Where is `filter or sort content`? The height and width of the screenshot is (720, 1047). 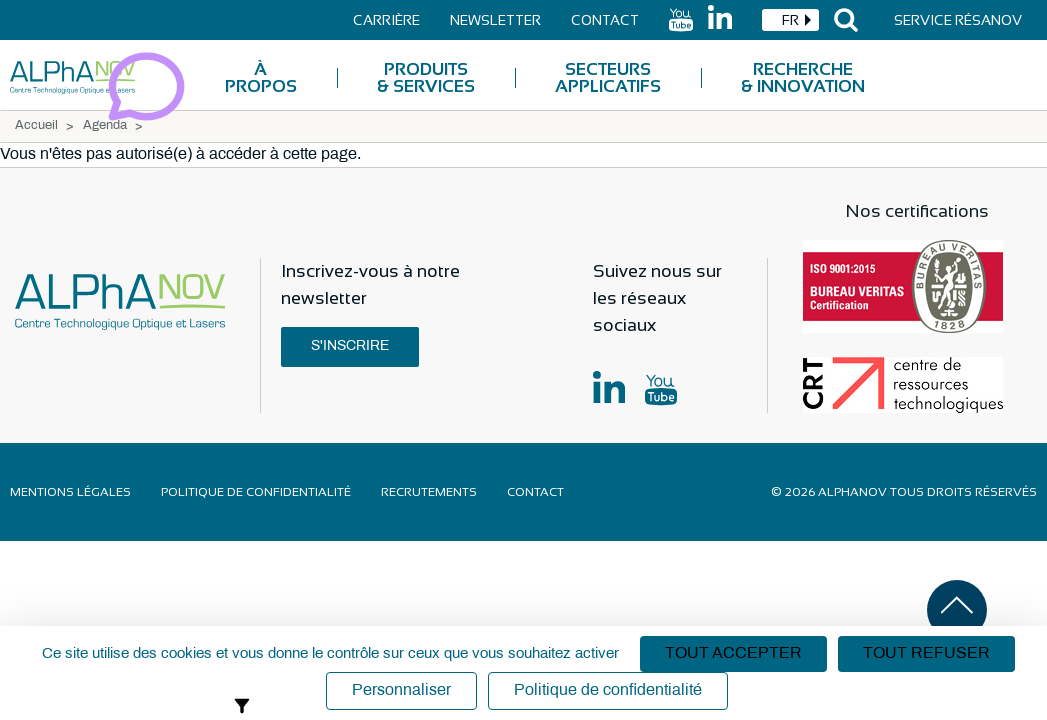
filter or sort content is located at coordinates (242, 706).